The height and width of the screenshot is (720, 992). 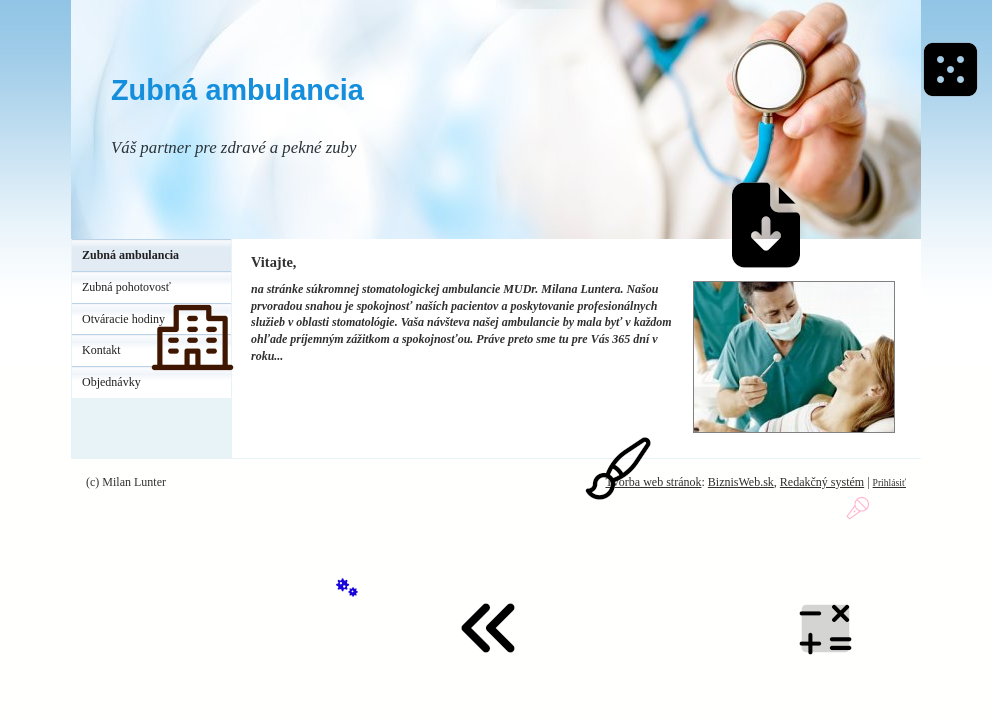 What do you see at coordinates (490, 628) in the screenshot?
I see `skip to previous item or beginning` at bounding box center [490, 628].